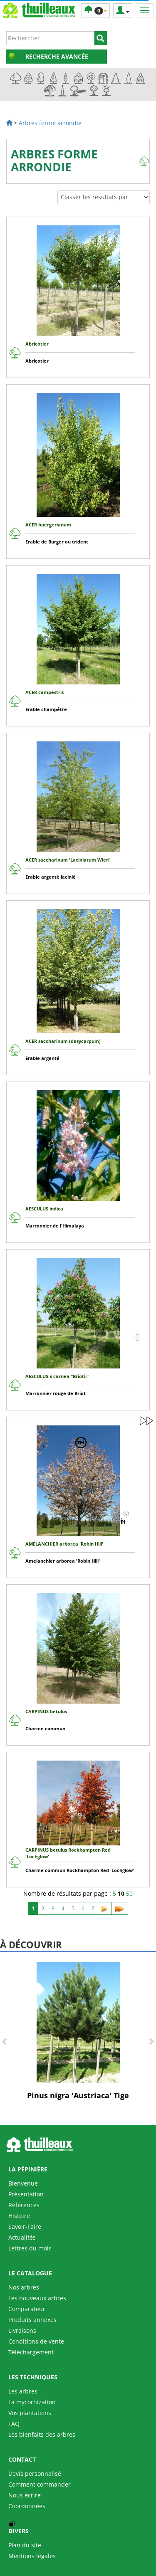  I want to click on device is currently charging, so click(126, 1514).